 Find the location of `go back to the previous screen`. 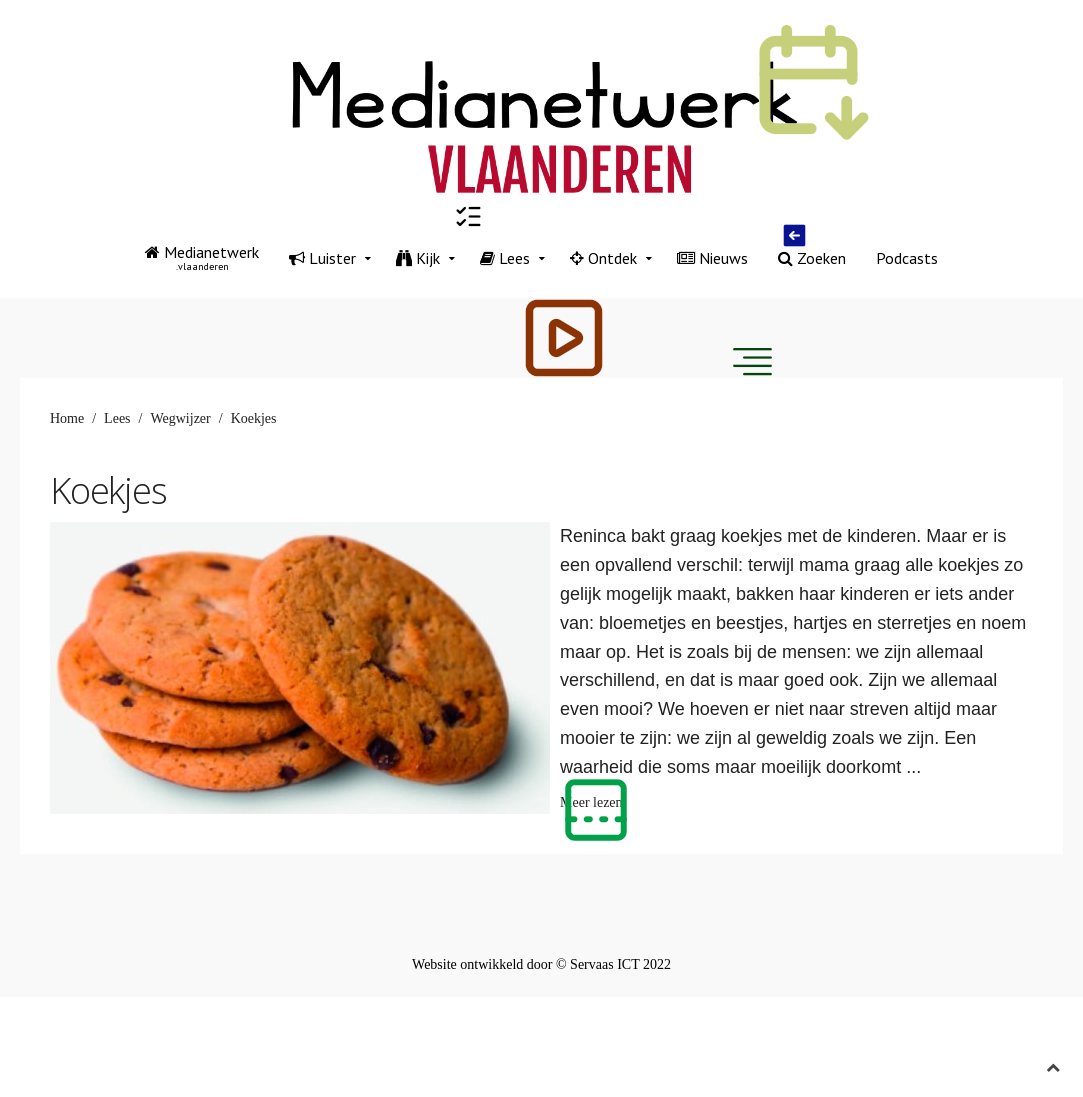

go back to the previous screen is located at coordinates (794, 235).